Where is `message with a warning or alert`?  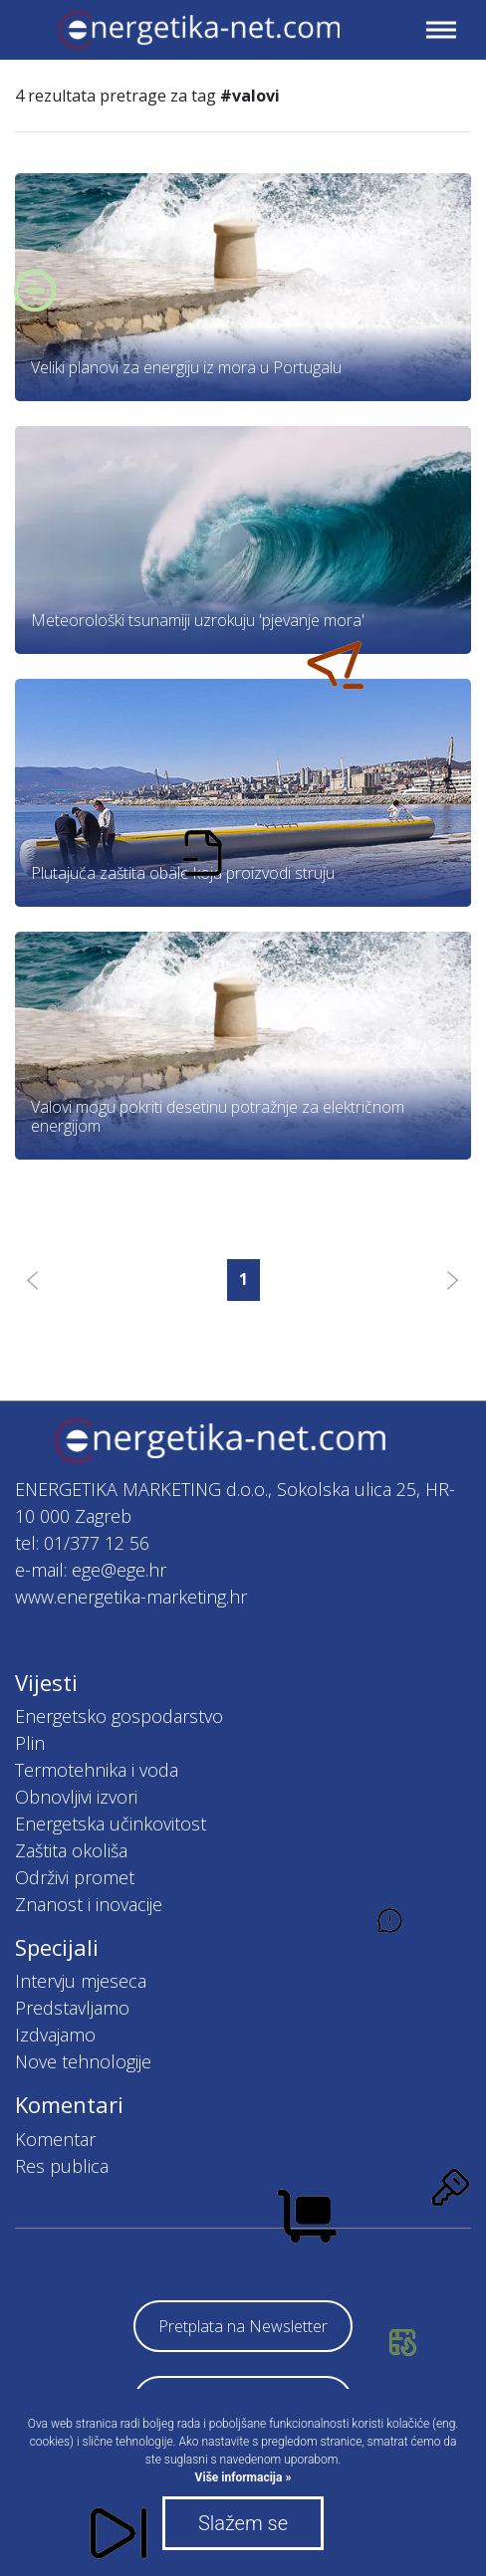 message with a warning or alert is located at coordinates (389, 1920).